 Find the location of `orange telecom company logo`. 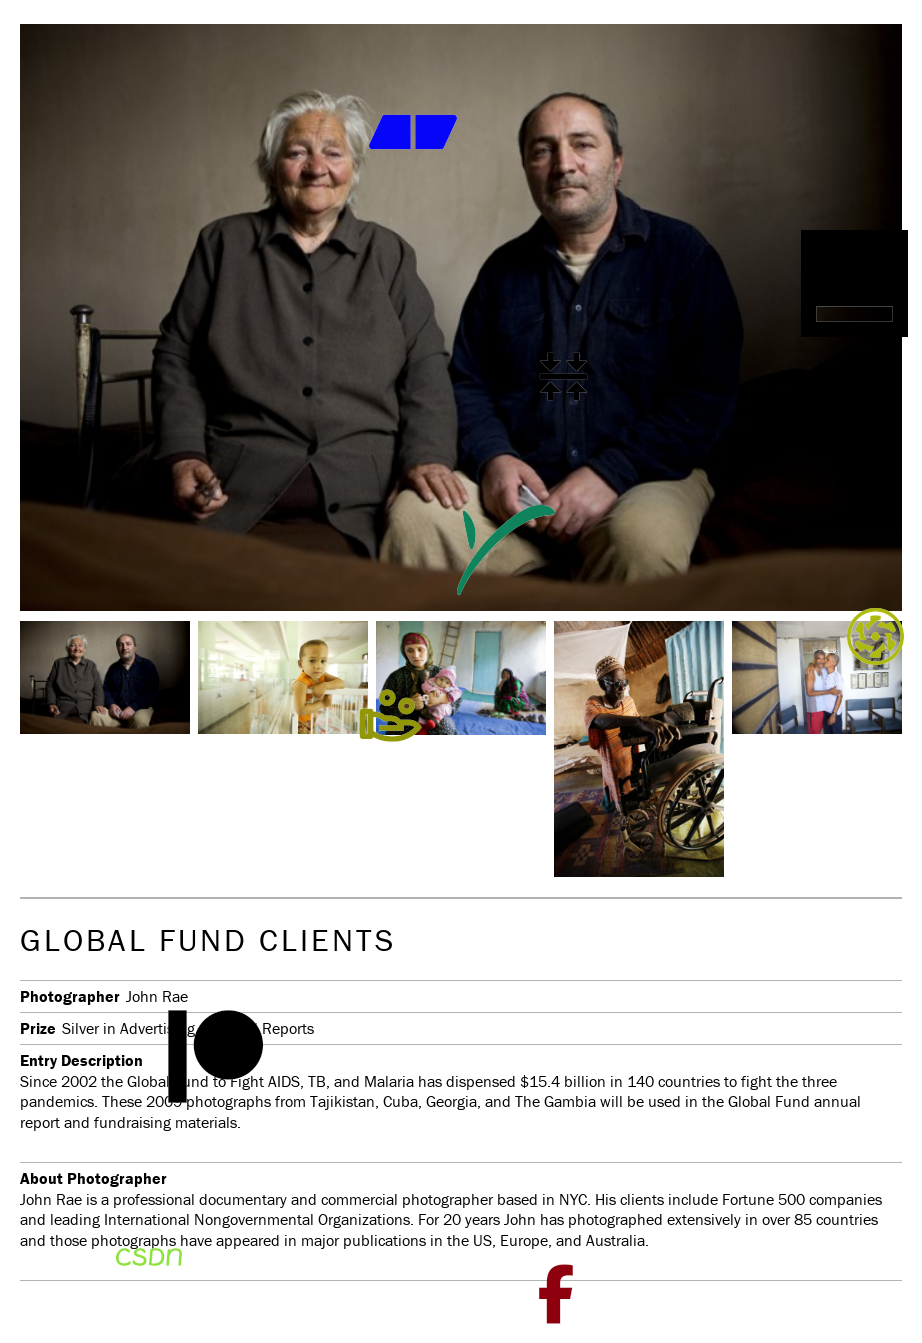

orange telecom company logo is located at coordinates (854, 283).